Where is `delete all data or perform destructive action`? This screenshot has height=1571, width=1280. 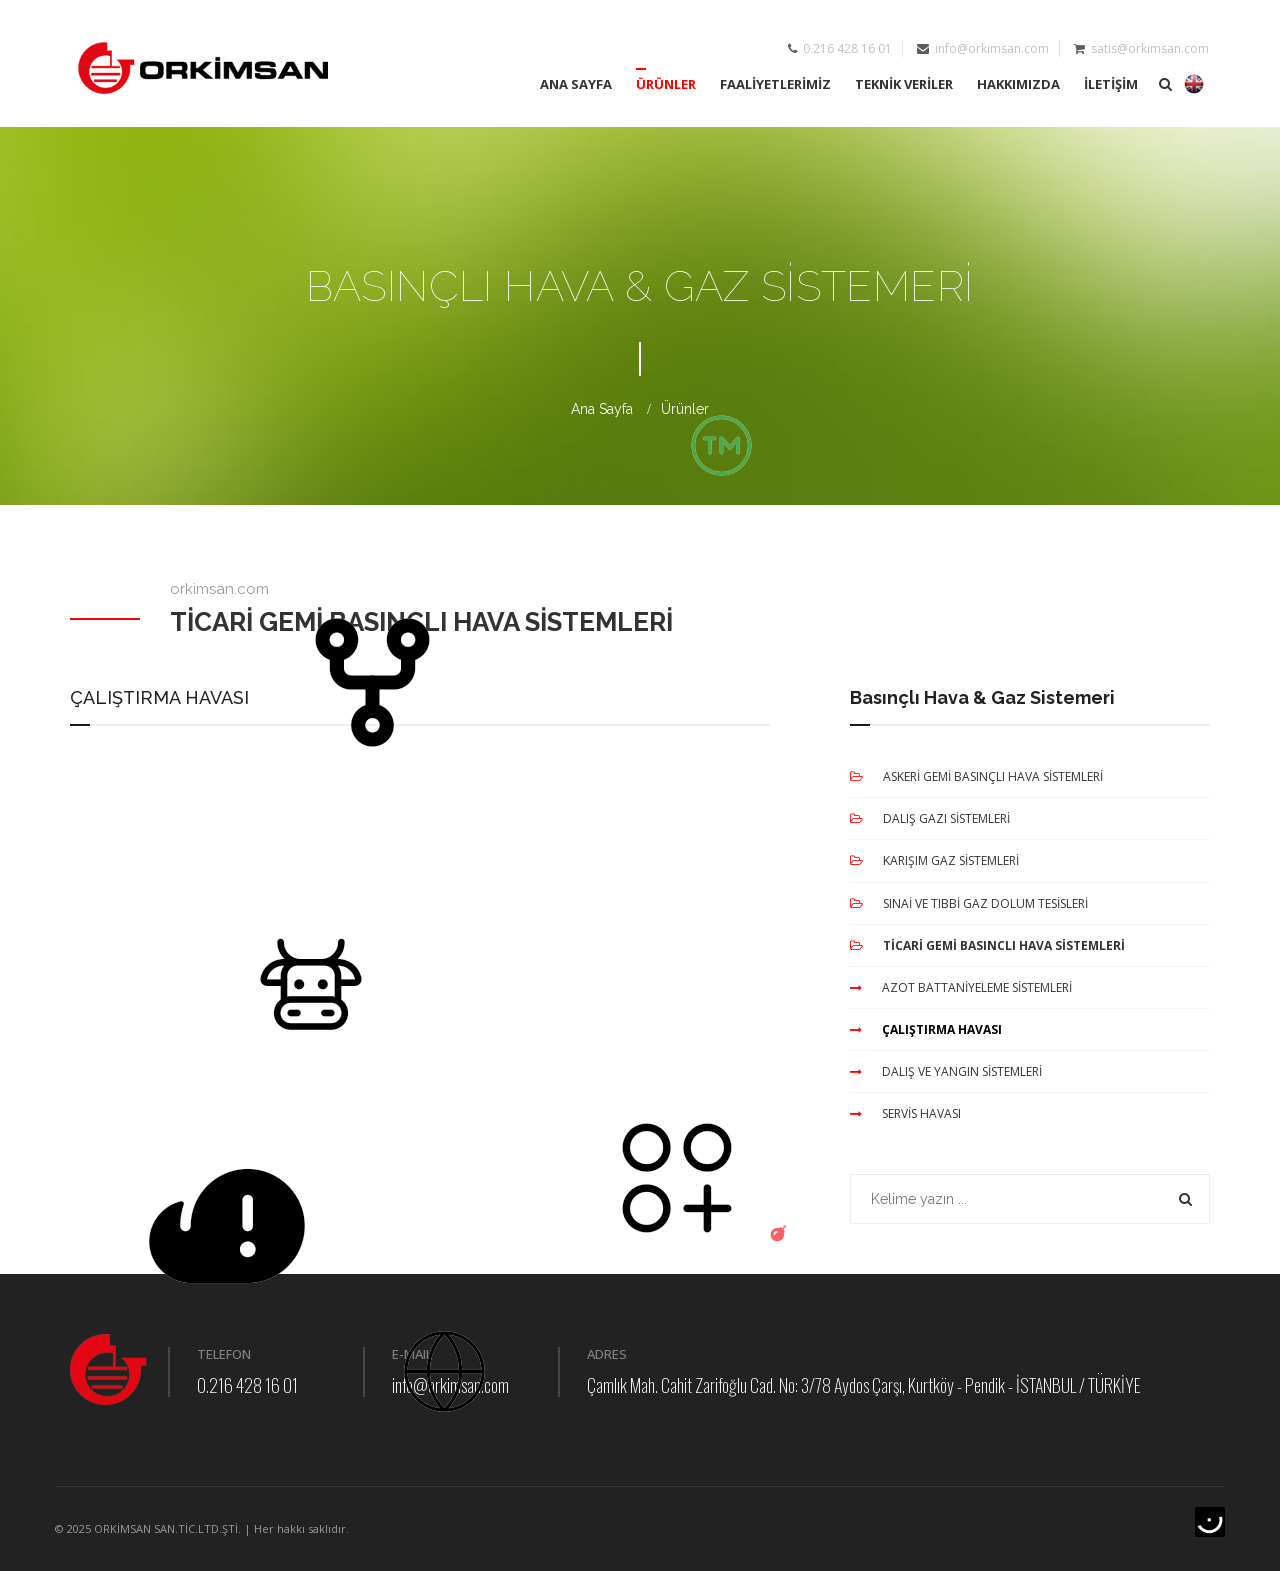
delete all data or perform destructive action is located at coordinates (778, 1233).